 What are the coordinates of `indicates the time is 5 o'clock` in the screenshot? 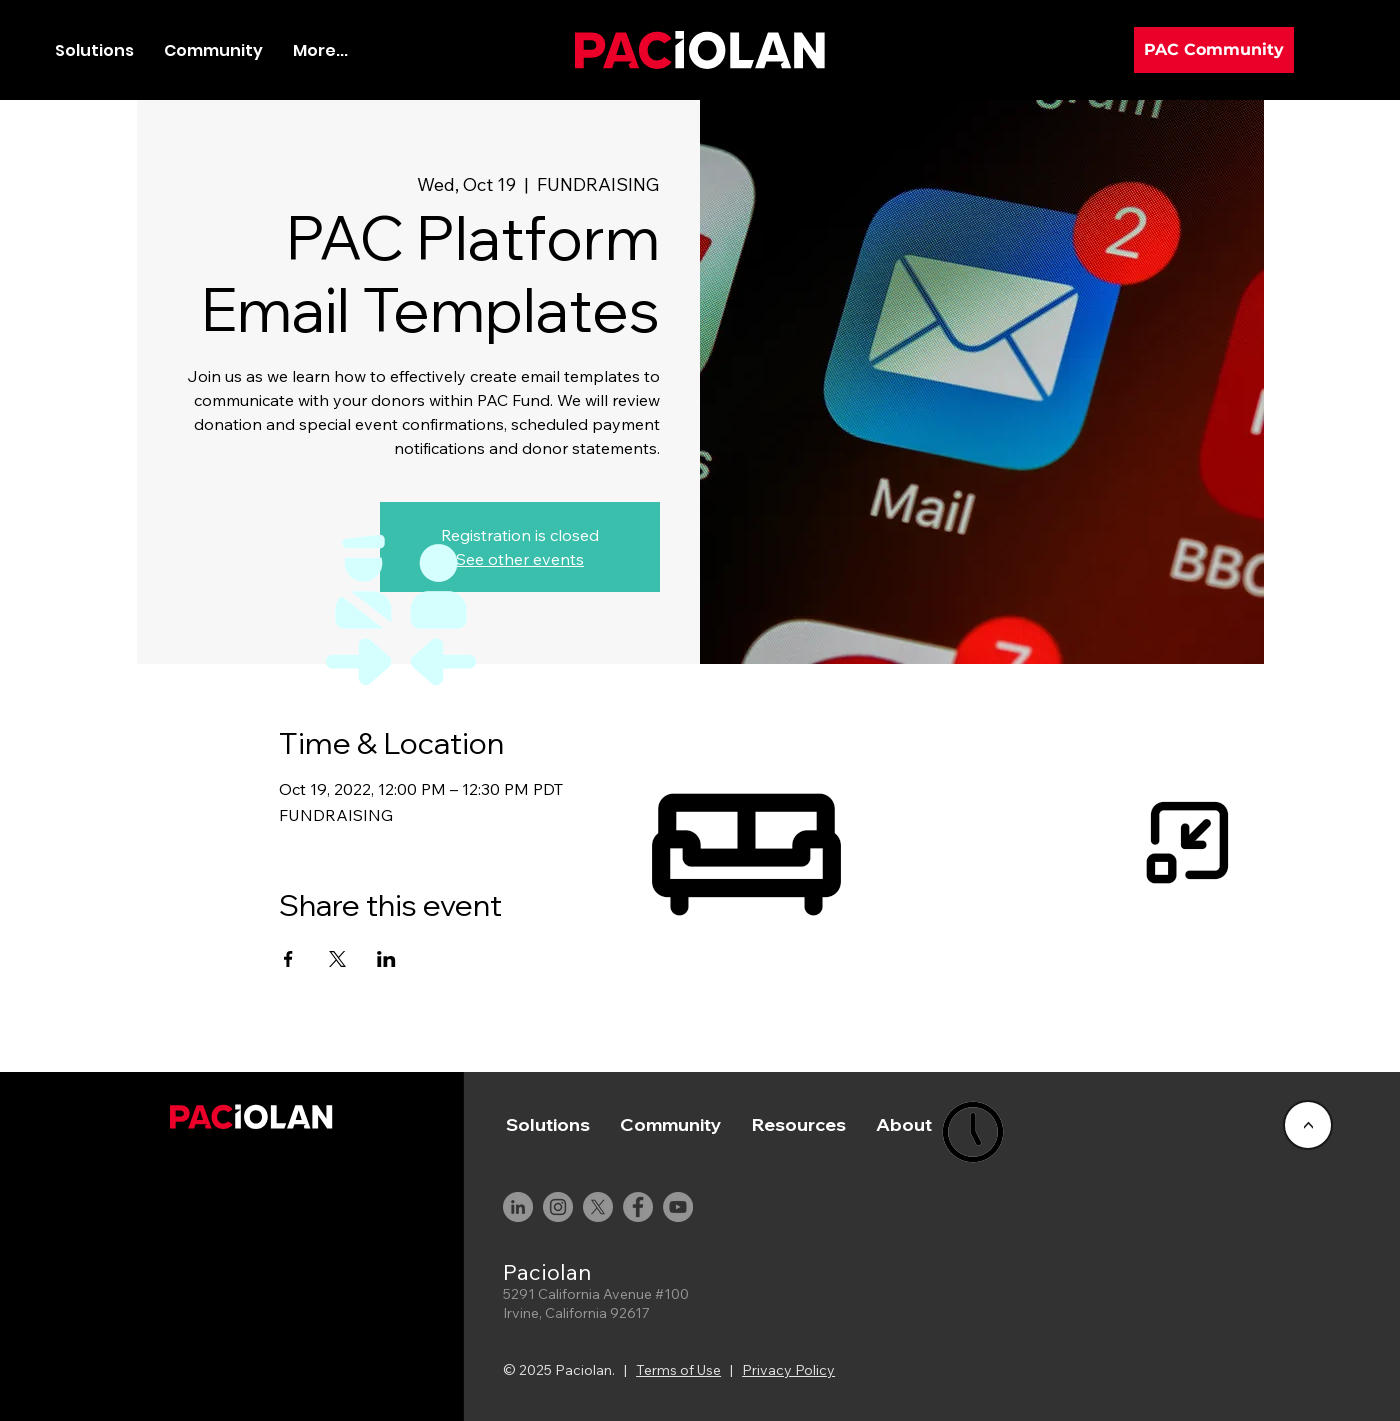 It's located at (973, 1132).